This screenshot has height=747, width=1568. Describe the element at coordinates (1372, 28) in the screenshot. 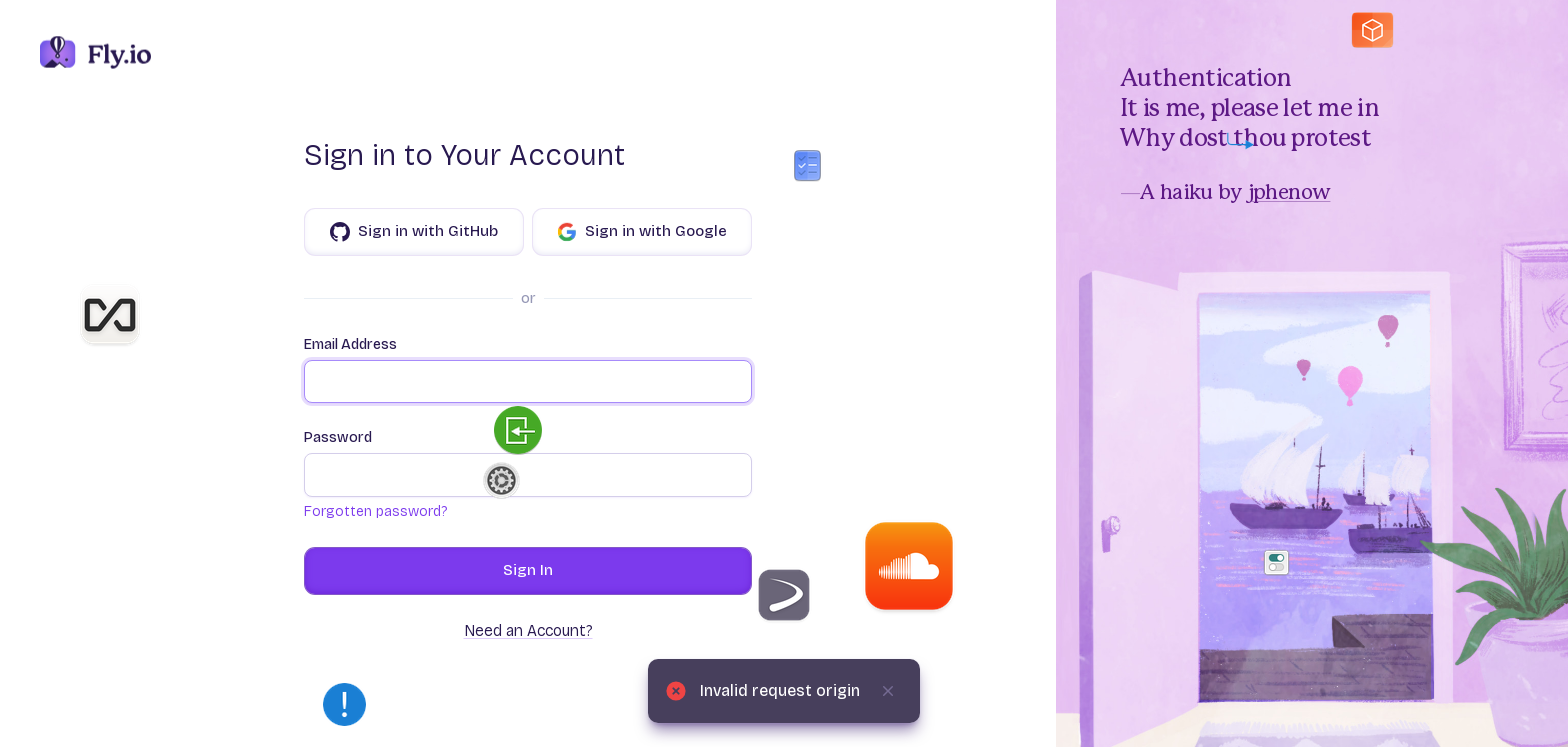

I see `open a Blender 3D project file` at that location.